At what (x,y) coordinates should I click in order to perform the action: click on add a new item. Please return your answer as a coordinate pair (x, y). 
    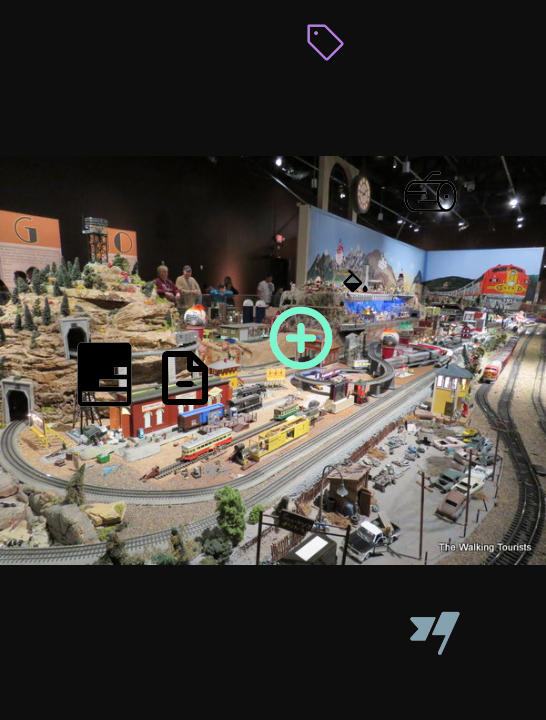
    Looking at the image, I should click on (301, 338).